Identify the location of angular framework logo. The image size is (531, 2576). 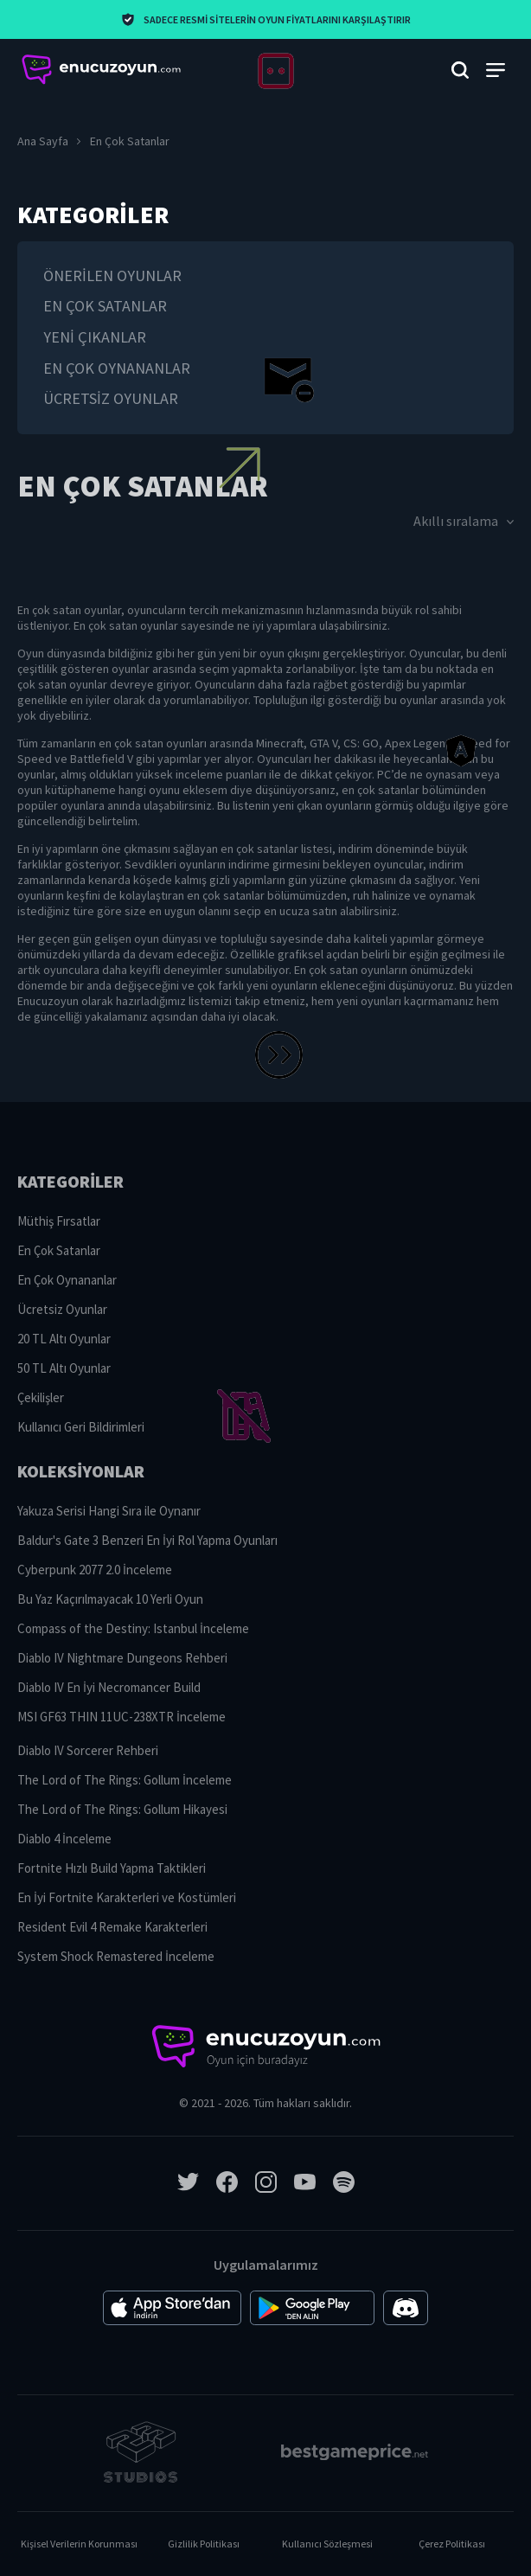
(461, 751).